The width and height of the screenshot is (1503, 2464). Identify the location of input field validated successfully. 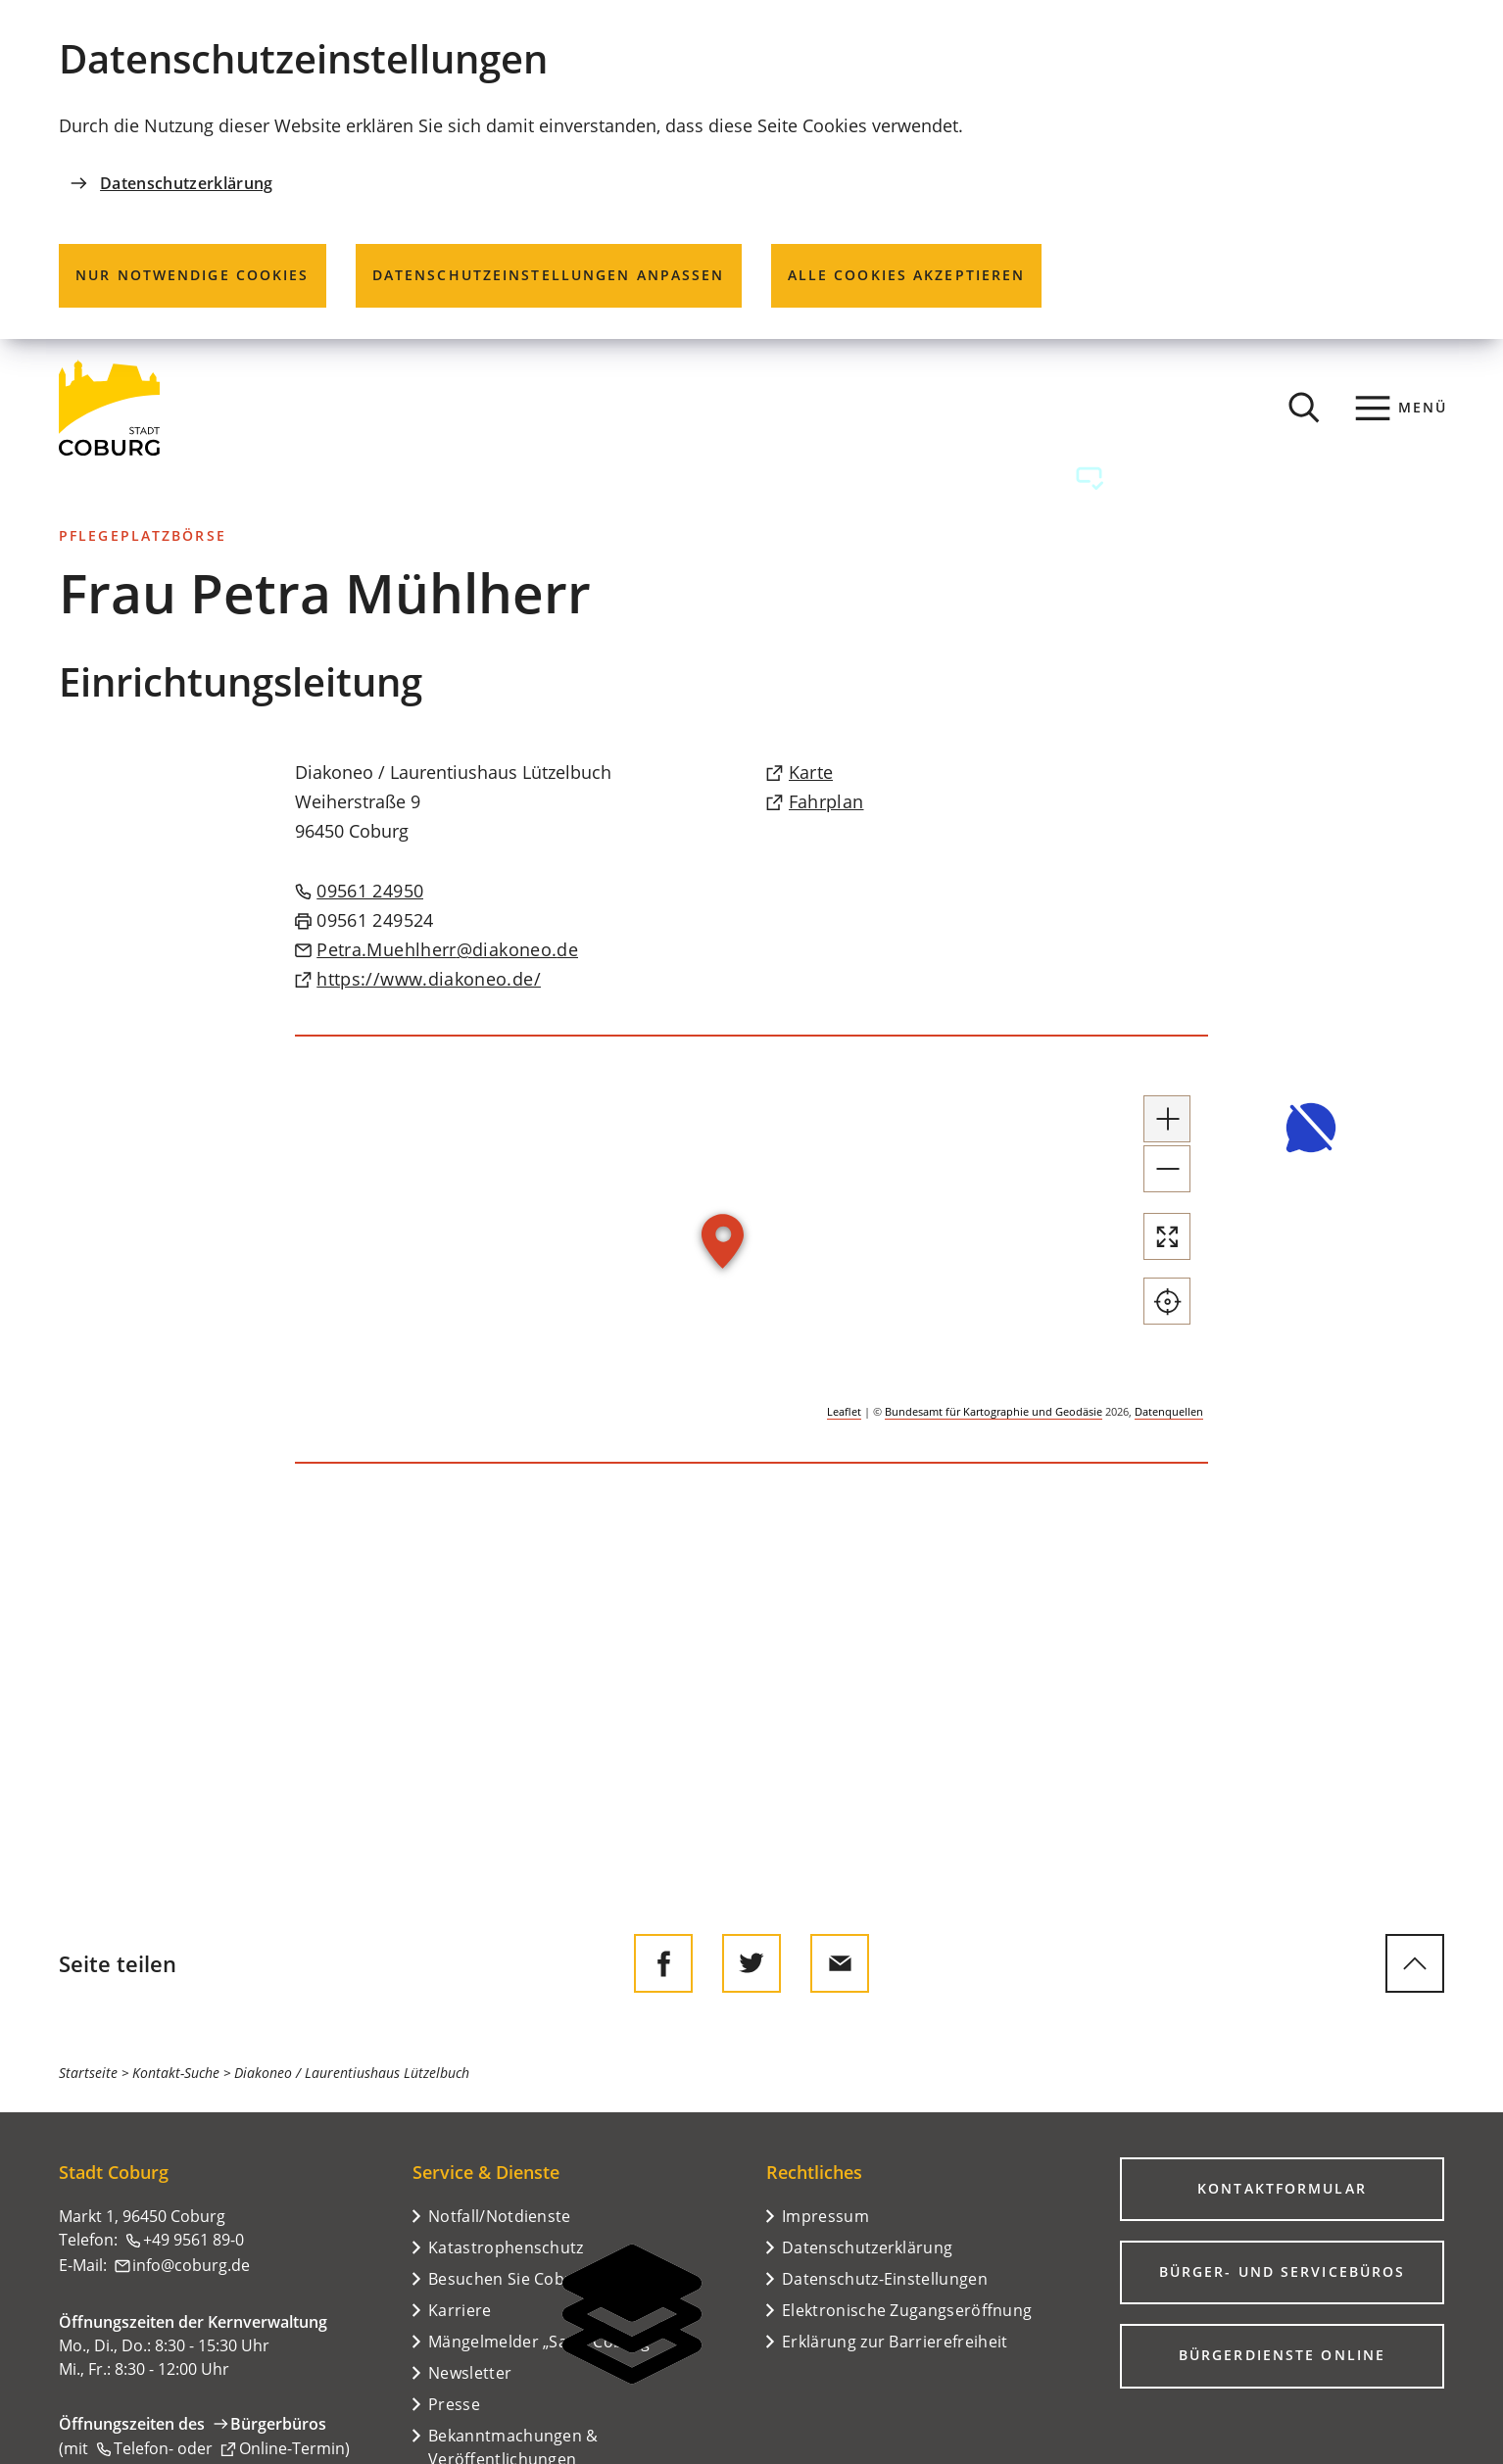
(1089, 475).